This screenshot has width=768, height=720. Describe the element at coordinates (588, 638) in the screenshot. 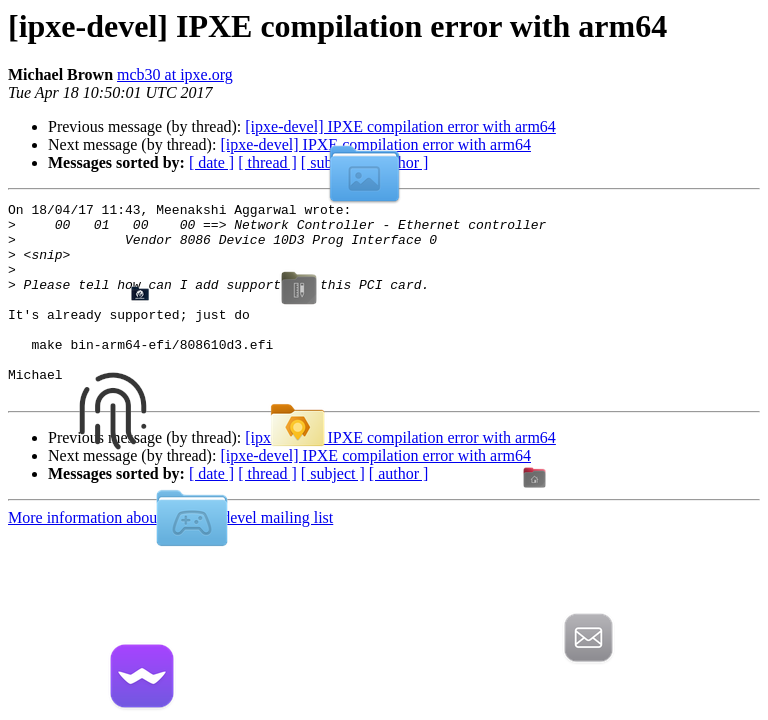

I see `access mail app settings` at that location.